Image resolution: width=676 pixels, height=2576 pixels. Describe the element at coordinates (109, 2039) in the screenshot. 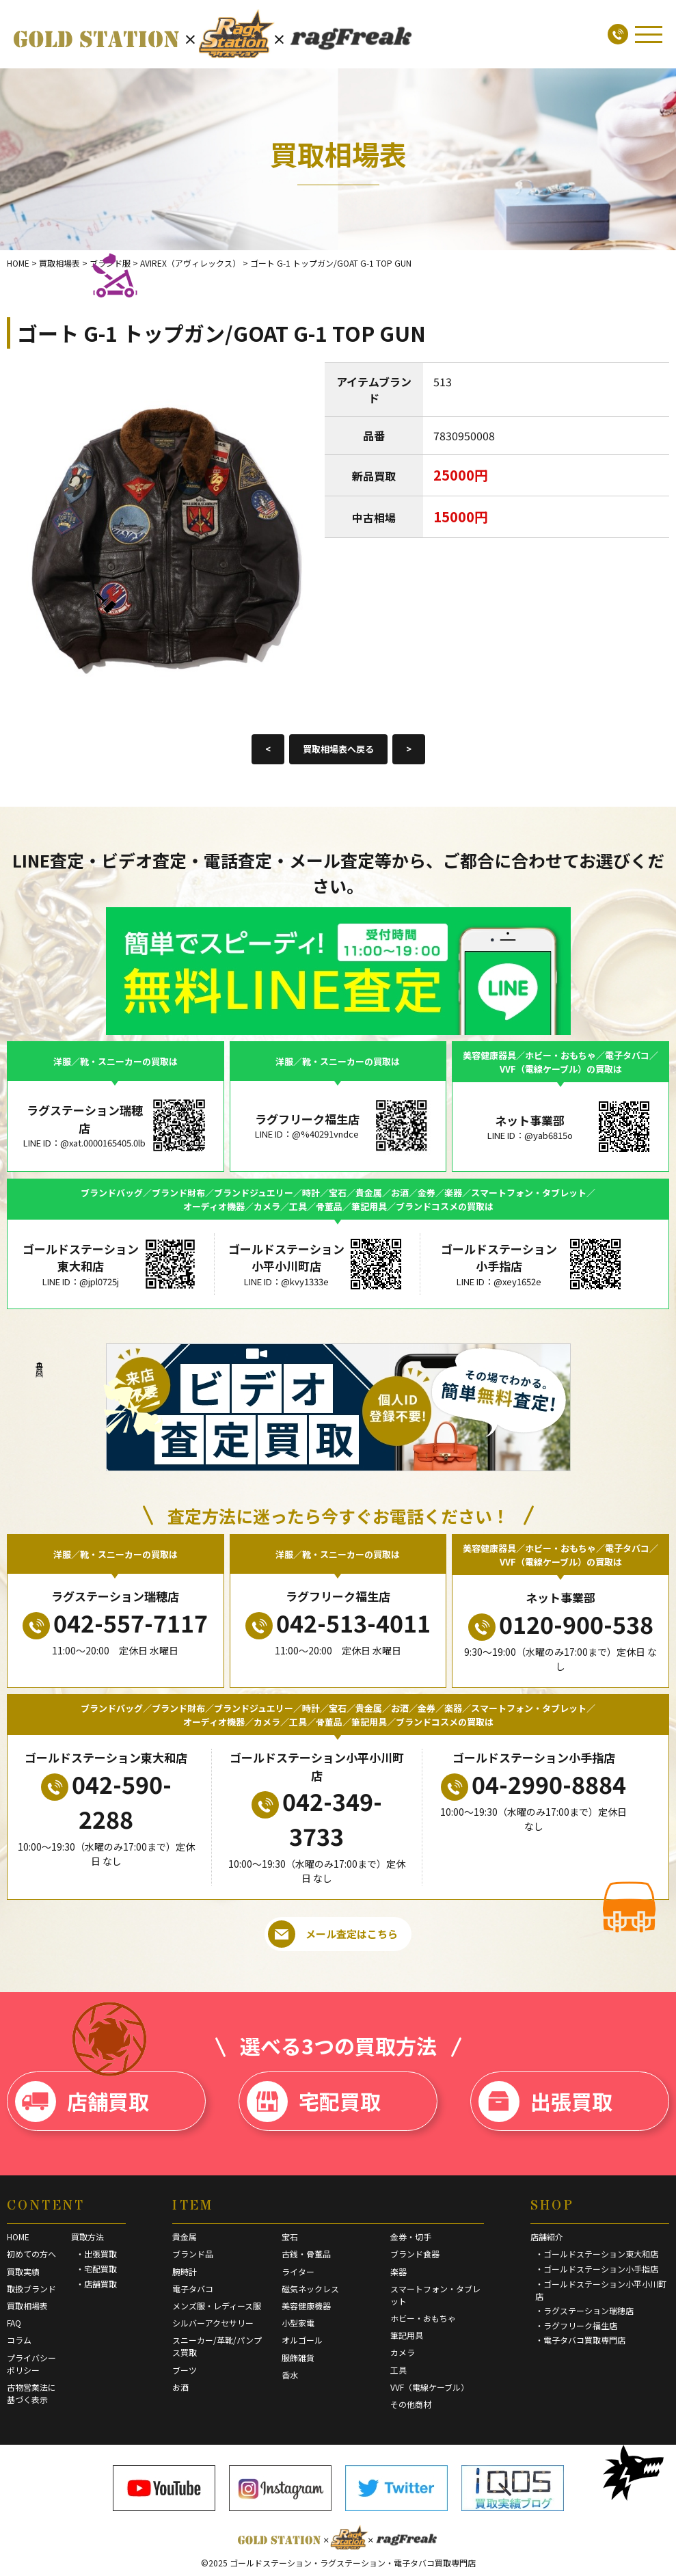

I see `camera aperture or shutter control` at that location.